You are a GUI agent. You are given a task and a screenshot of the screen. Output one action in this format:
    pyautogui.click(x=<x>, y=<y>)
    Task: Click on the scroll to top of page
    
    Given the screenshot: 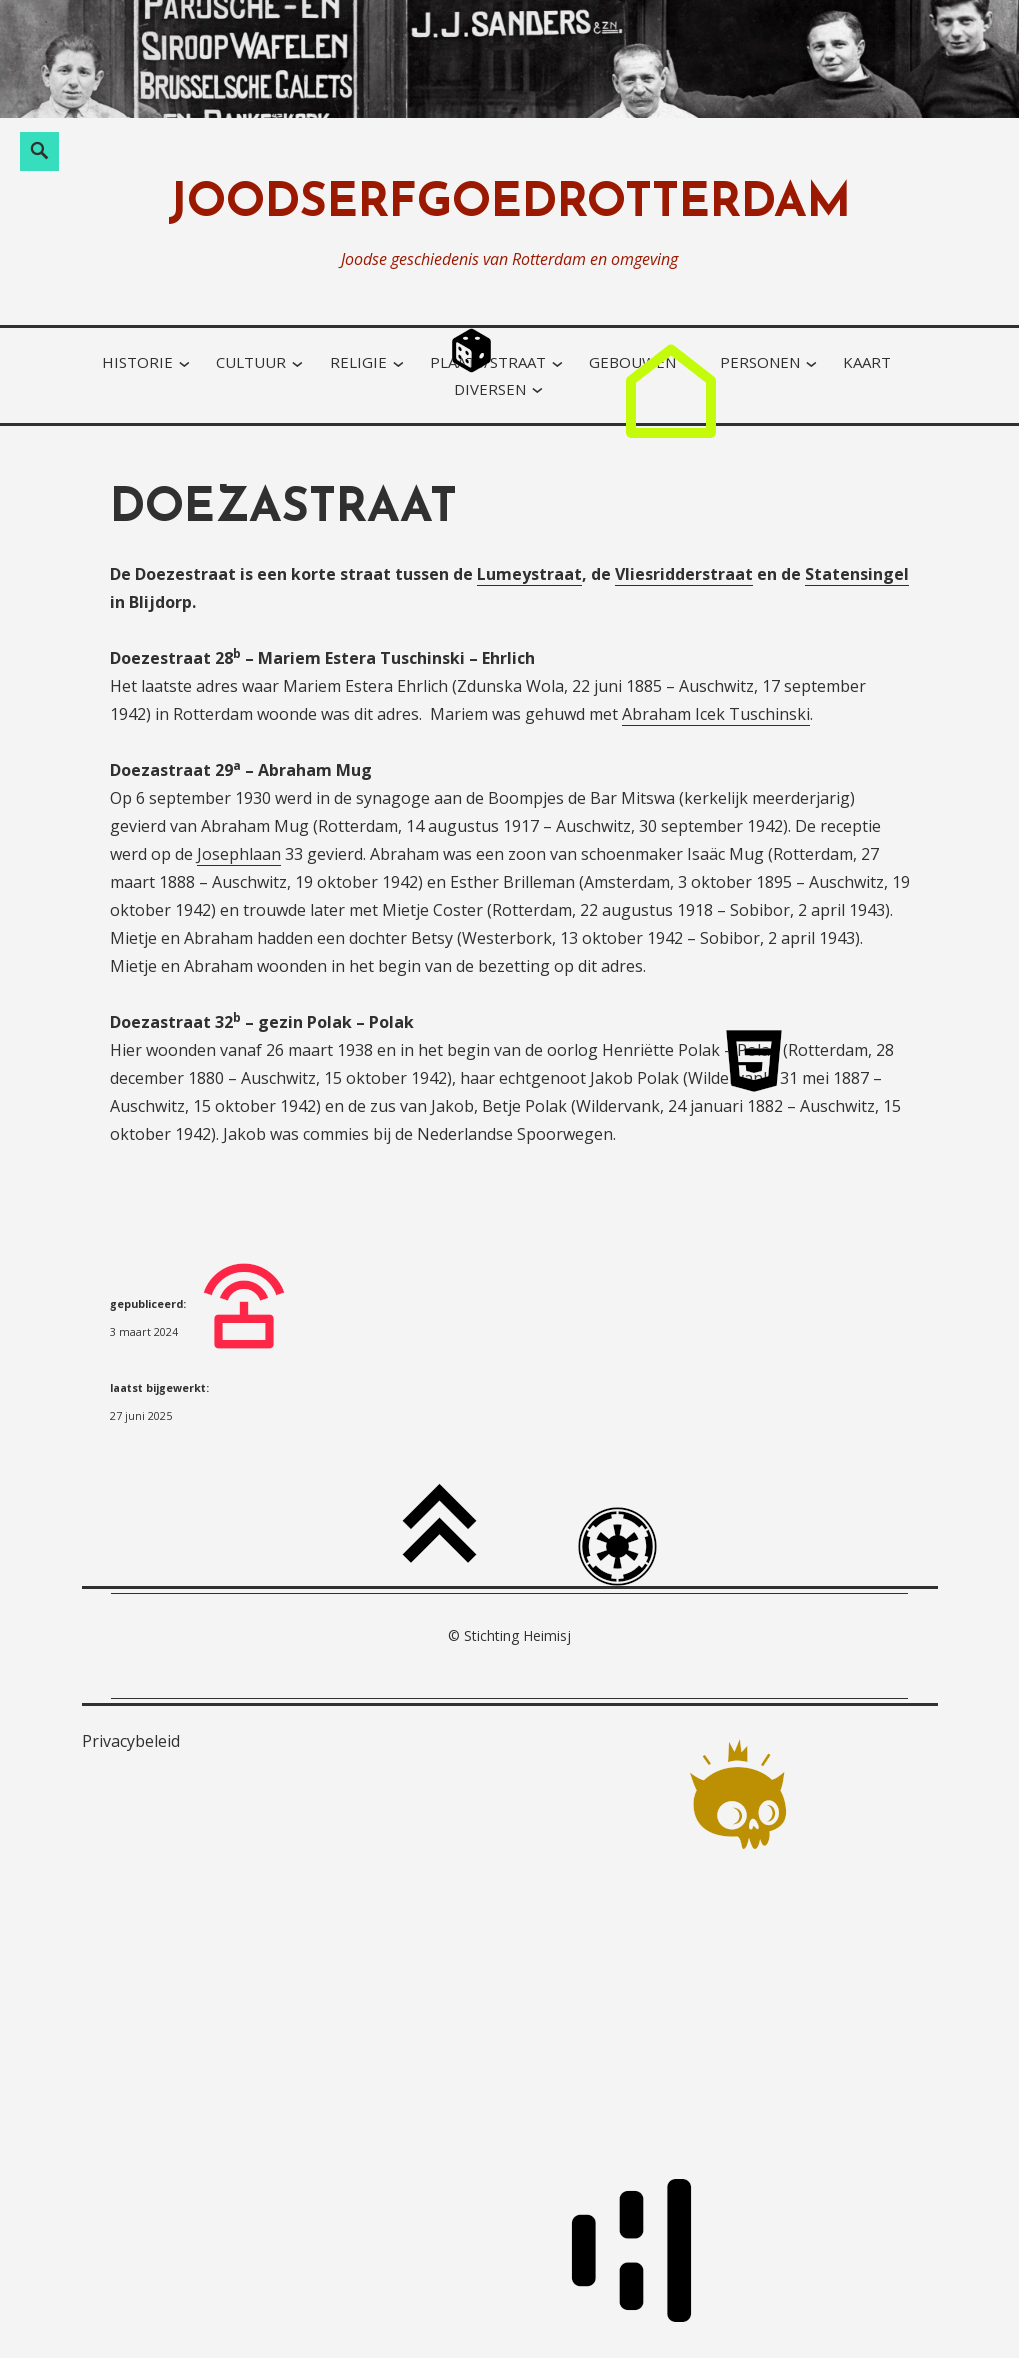 What is the action you would take?
    pyautogui.click(x=439, y=1526)
    